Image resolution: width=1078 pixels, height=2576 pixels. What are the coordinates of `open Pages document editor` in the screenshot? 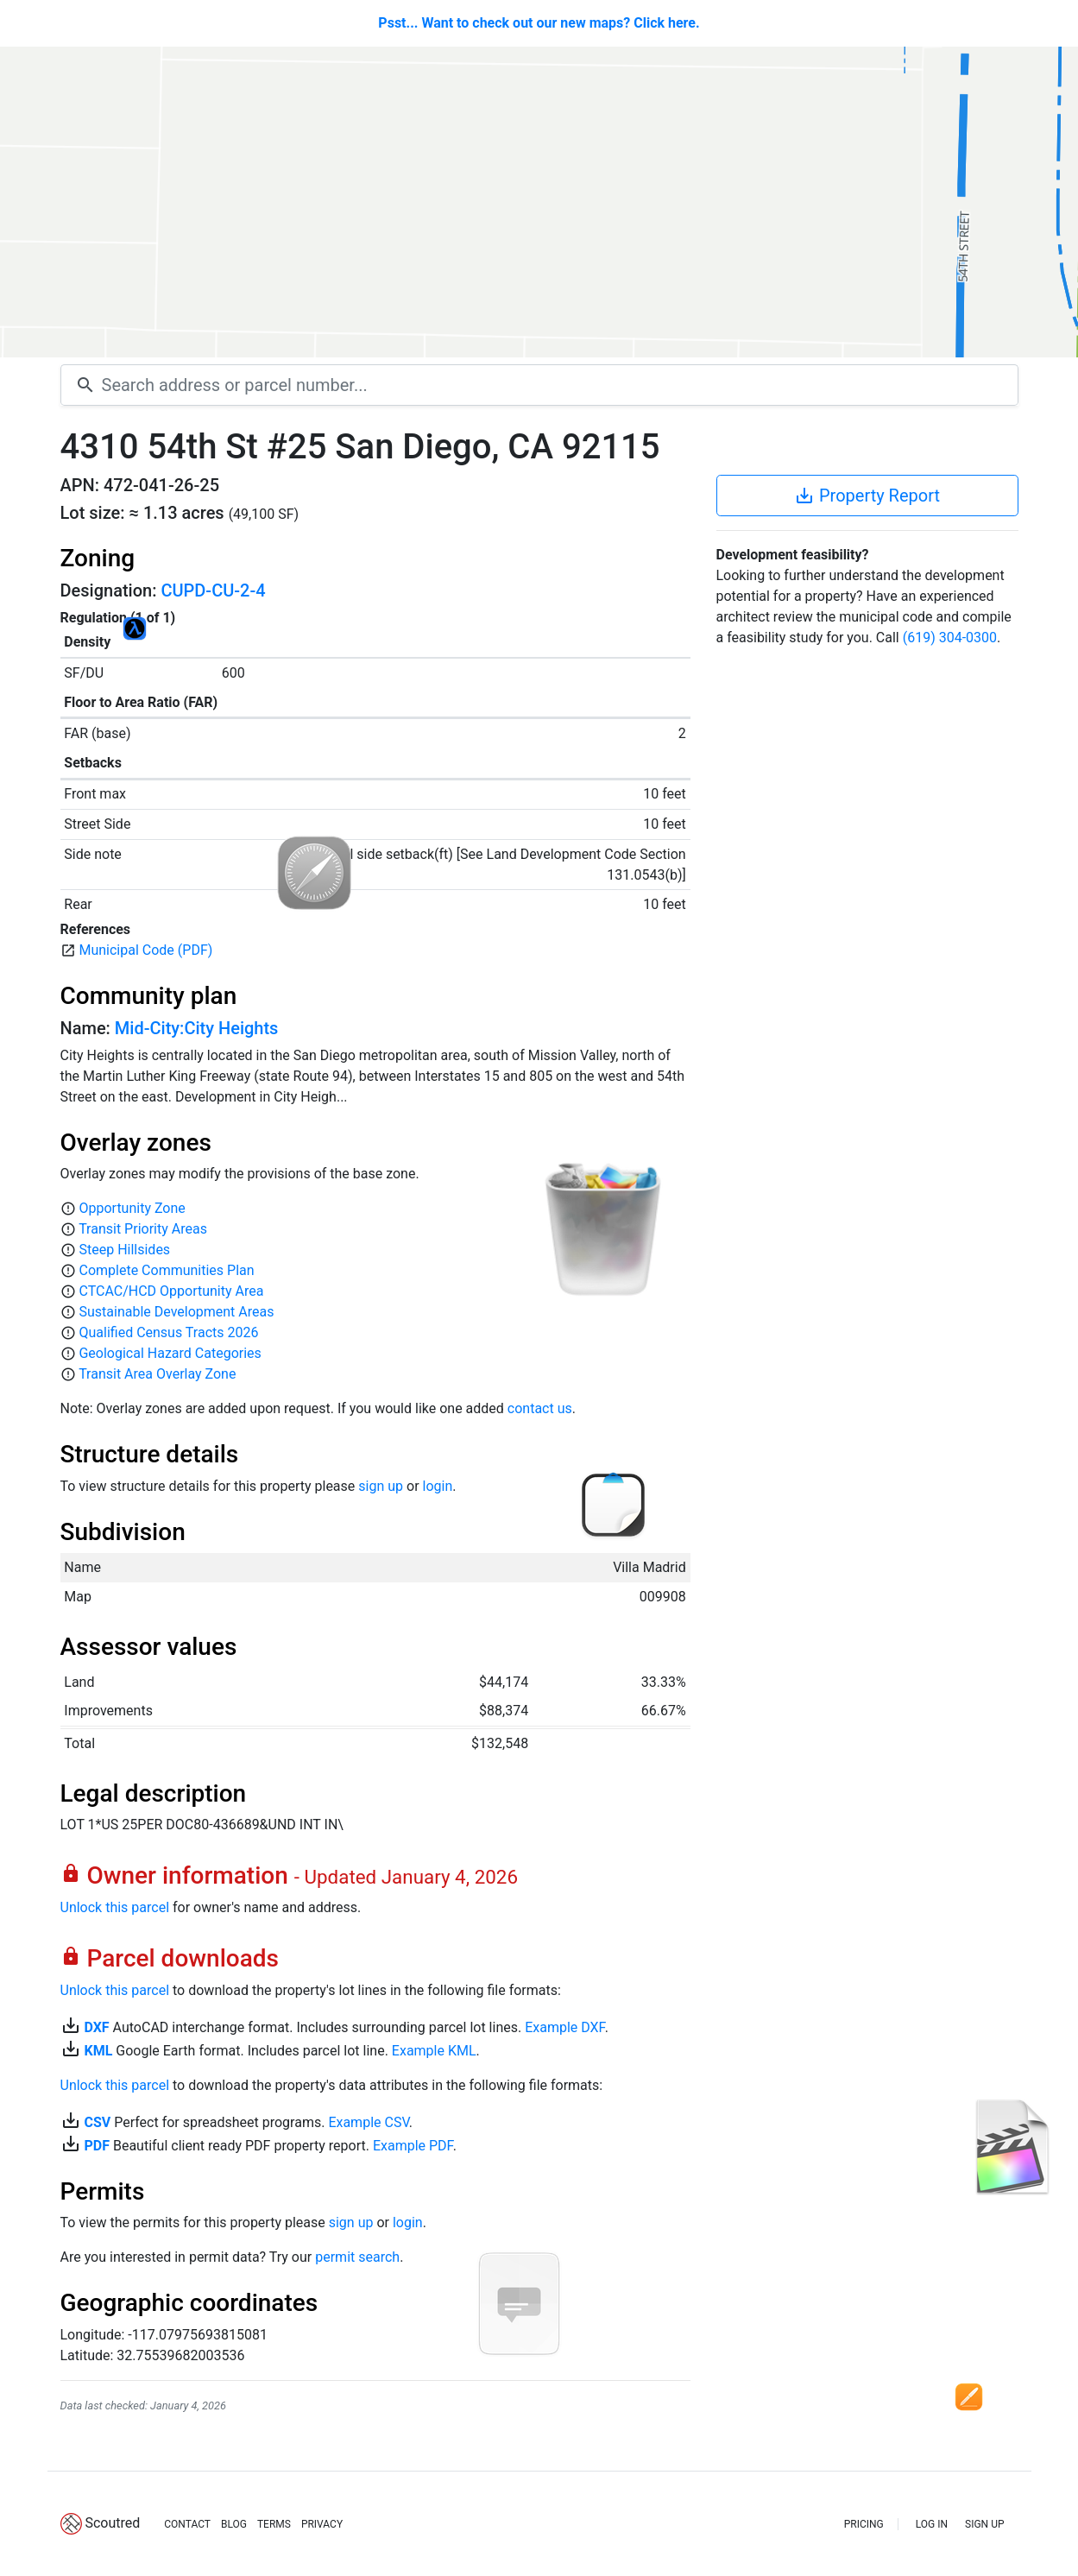 It's located at (968, 2396).